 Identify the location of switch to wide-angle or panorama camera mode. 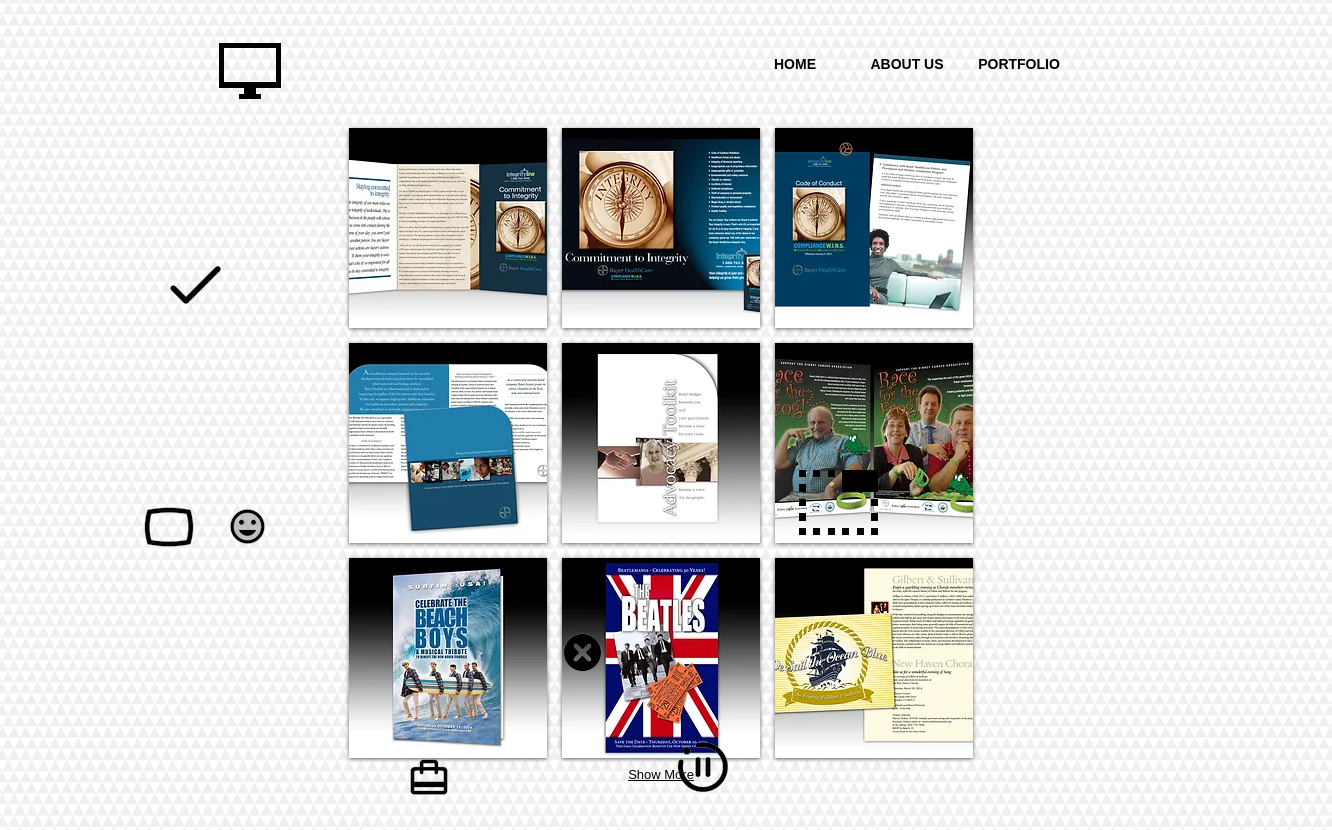
(169, 527).